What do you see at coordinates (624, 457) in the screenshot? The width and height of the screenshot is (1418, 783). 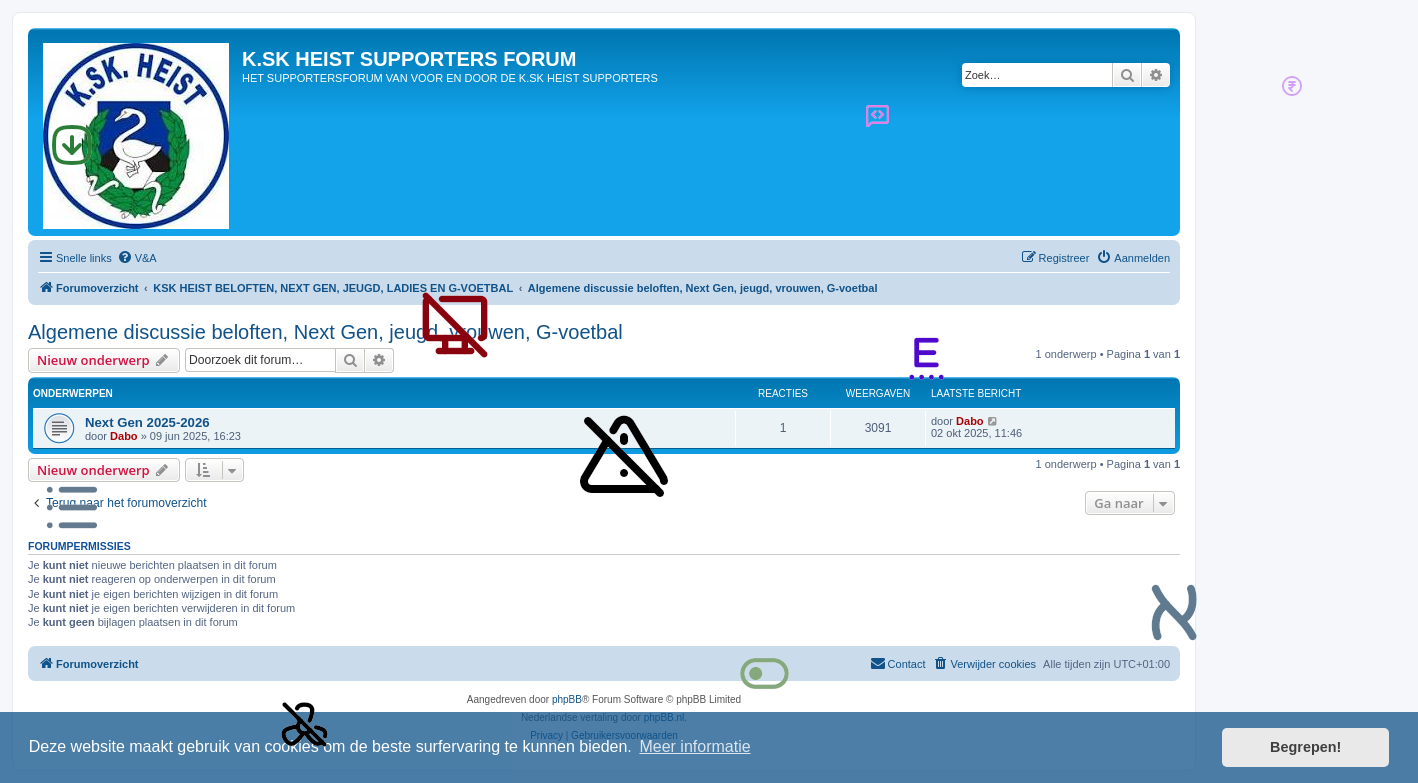 I see `dismiss or disable warning notifications` at bounding box center [624, 457].